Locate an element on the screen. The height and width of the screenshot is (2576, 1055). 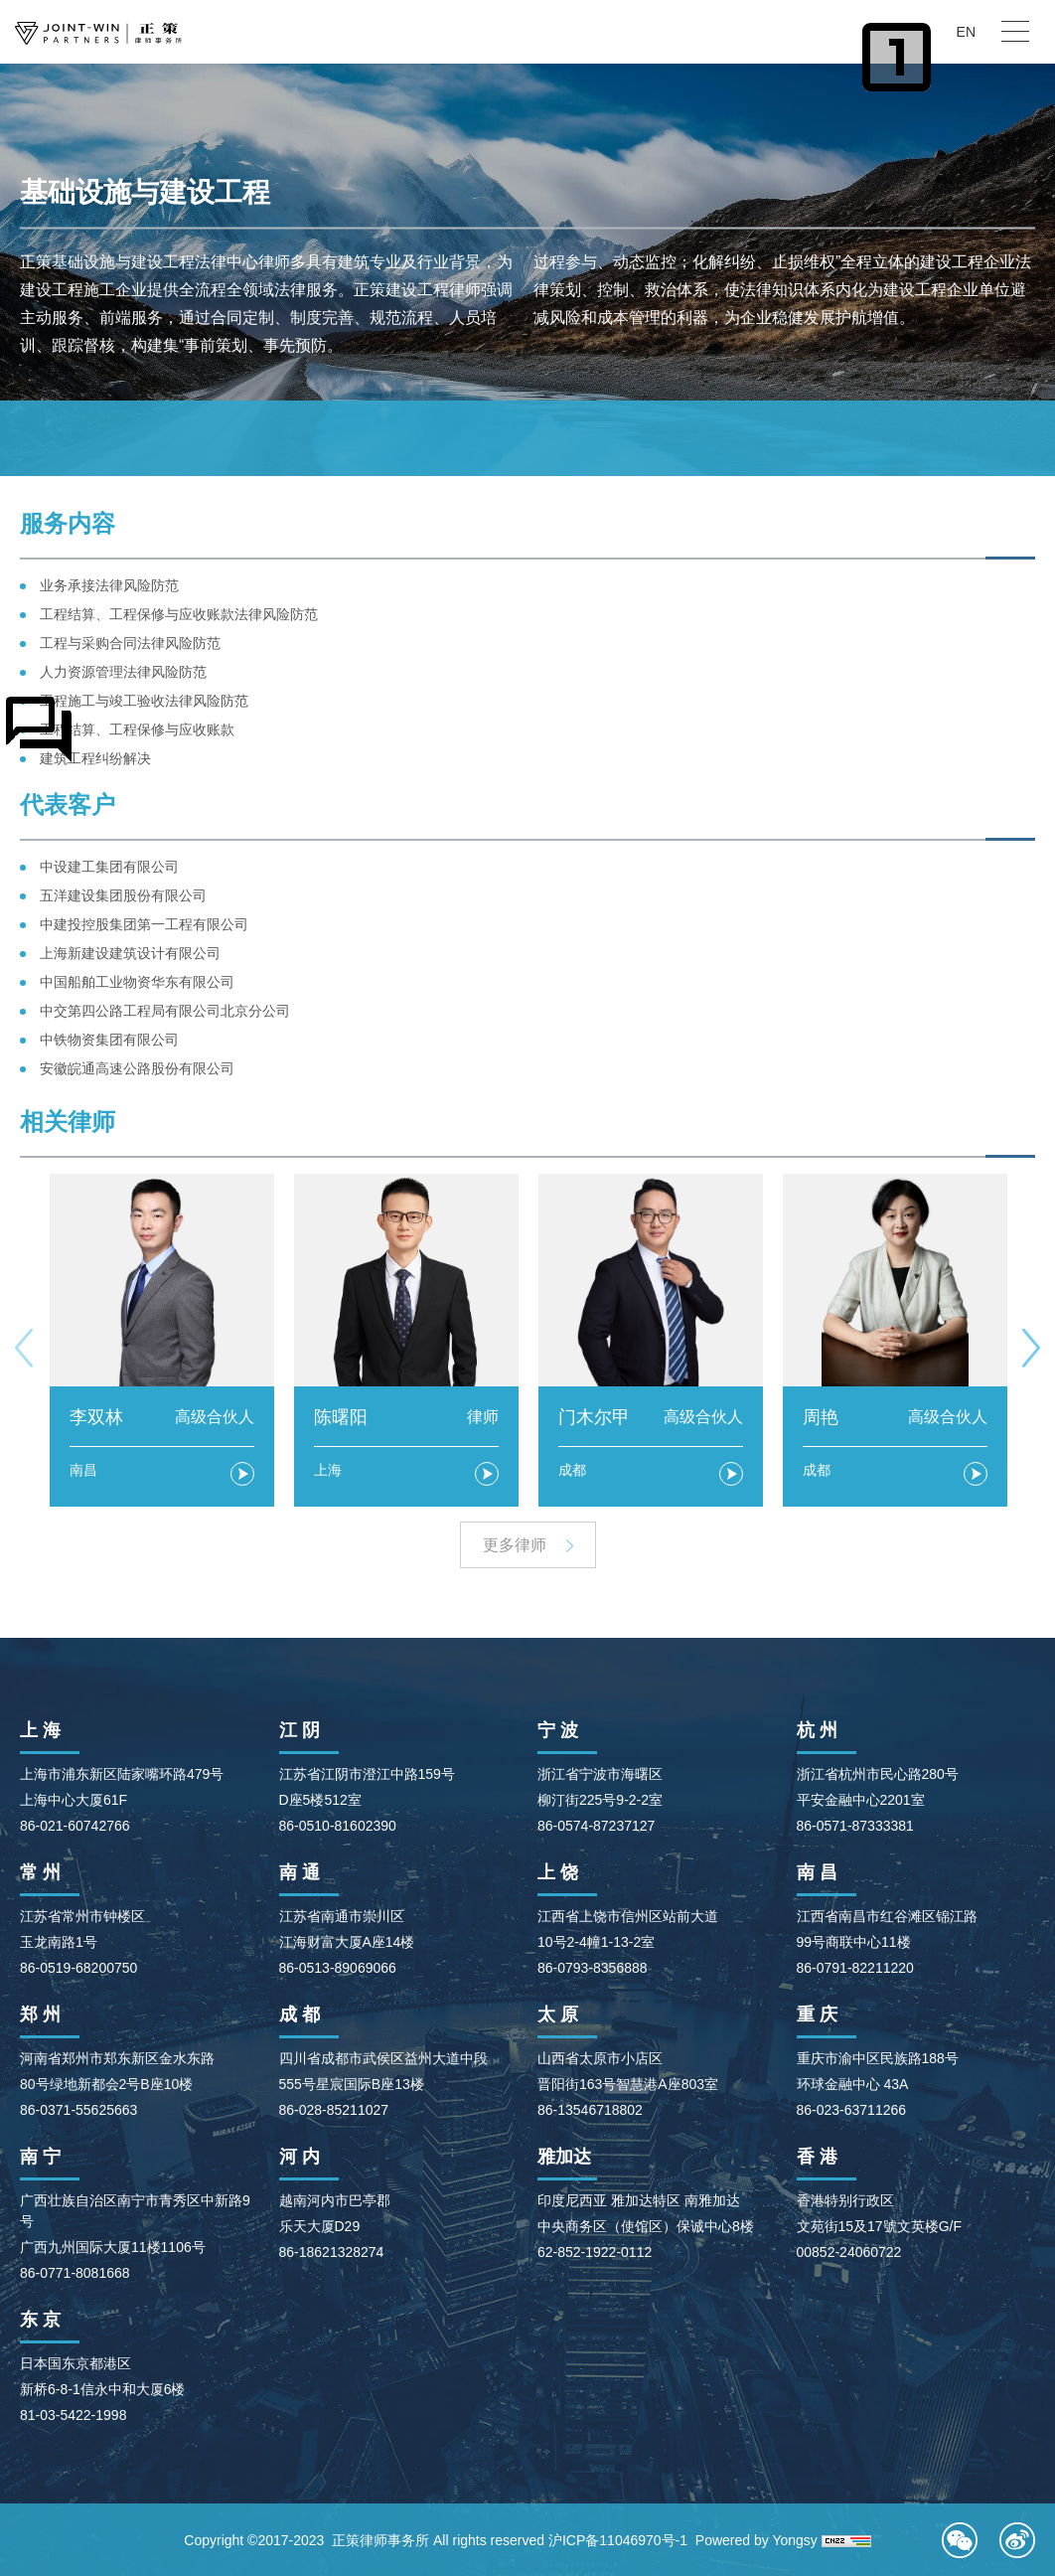
open discussion forum or community chat is located at coordinates (39, 729).